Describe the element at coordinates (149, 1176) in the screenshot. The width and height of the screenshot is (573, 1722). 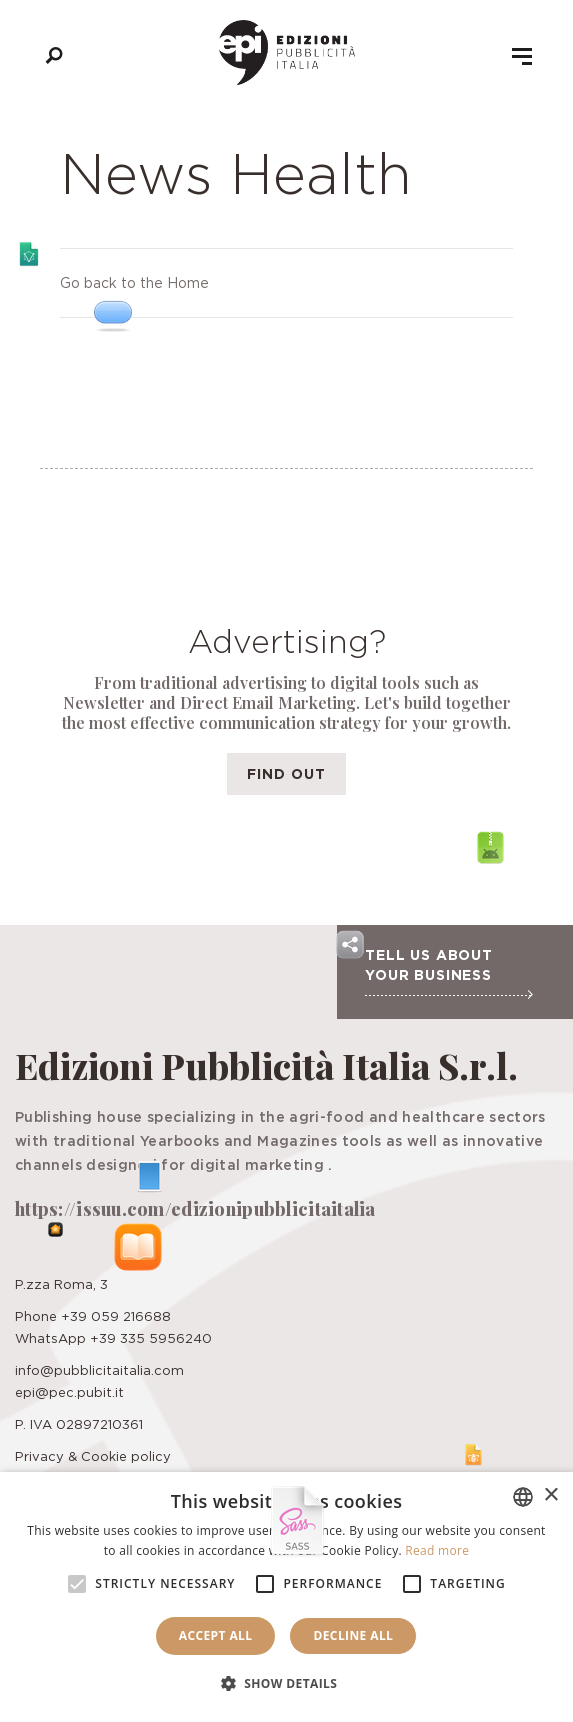
I see `connected iPad Pro device` at that location.